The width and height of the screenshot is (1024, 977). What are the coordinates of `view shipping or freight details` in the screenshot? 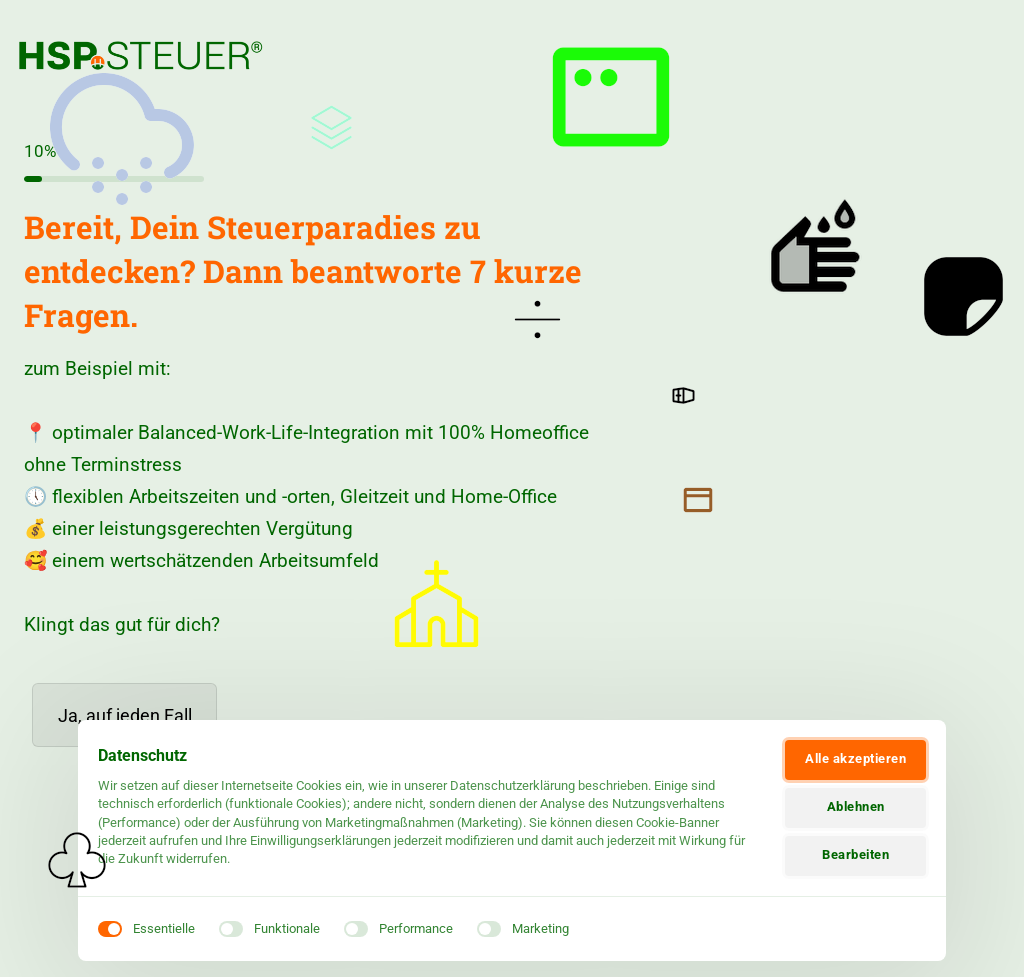 It's located at (683, 395).